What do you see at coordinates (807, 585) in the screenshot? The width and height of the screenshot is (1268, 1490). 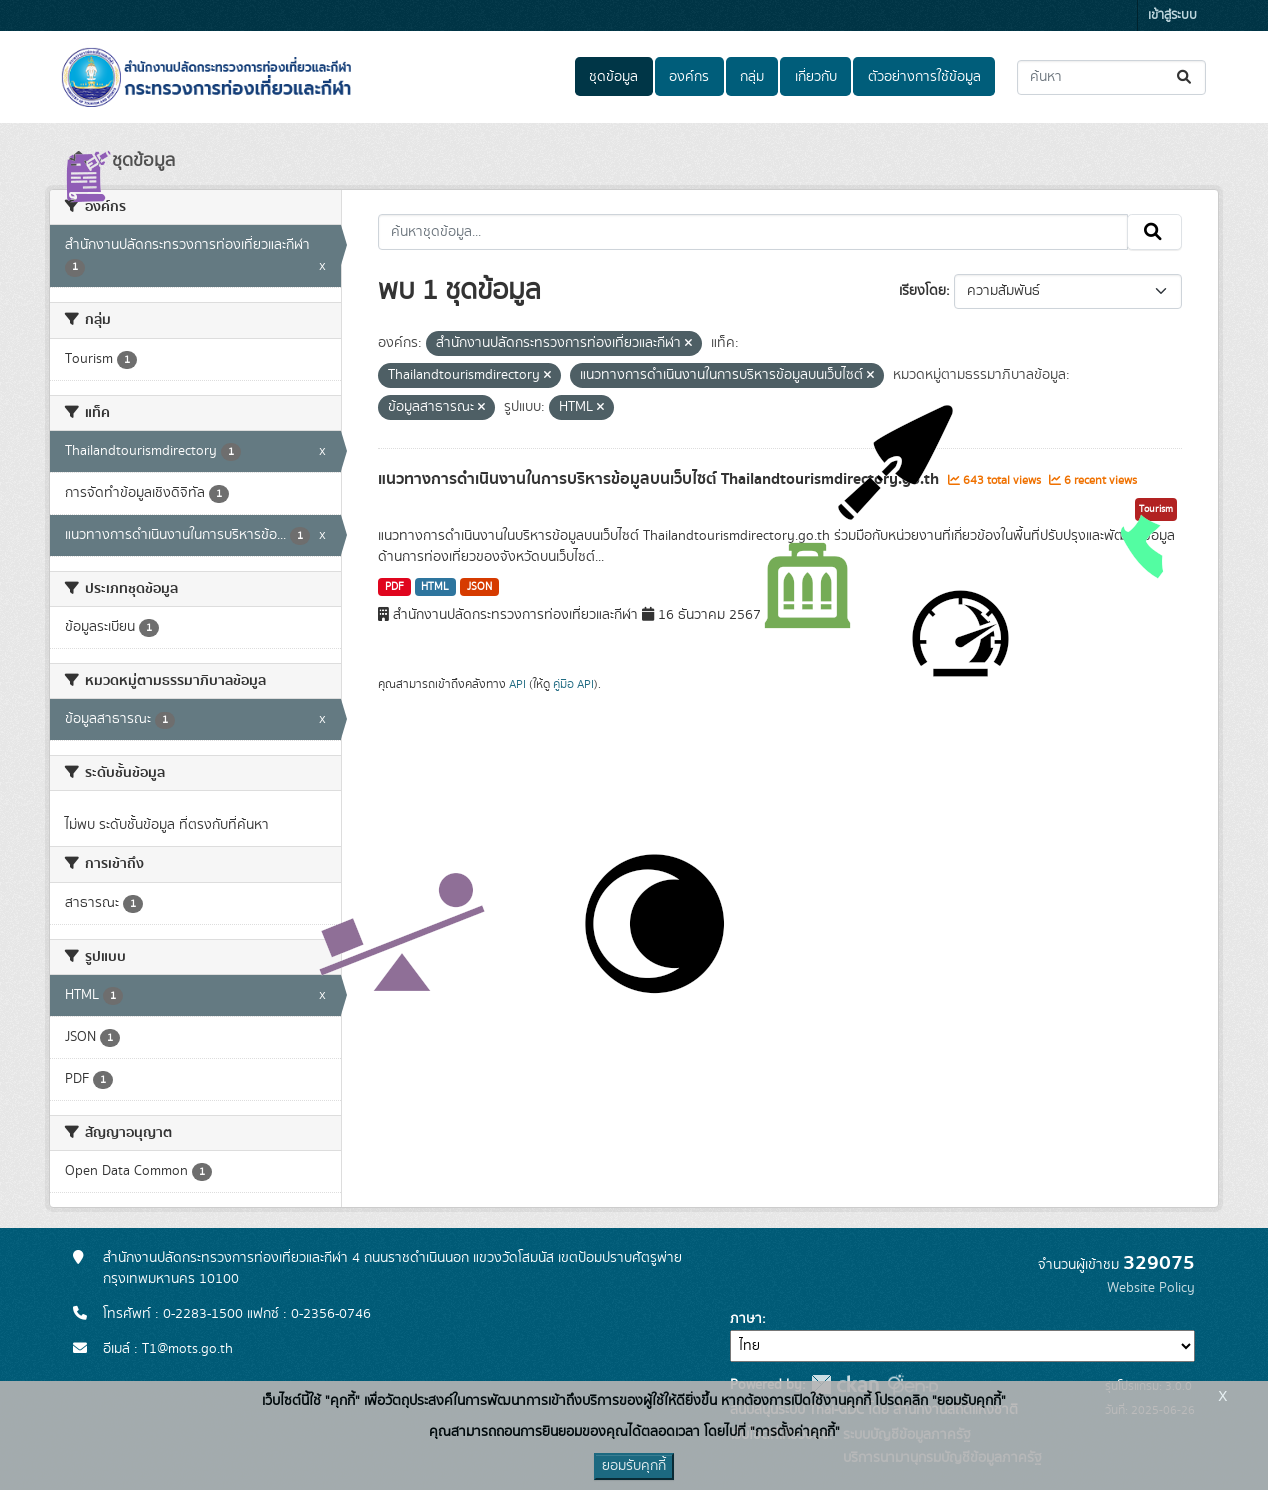 I see `ammunition inventory or storage in a game` at bounding box center [807, 585].